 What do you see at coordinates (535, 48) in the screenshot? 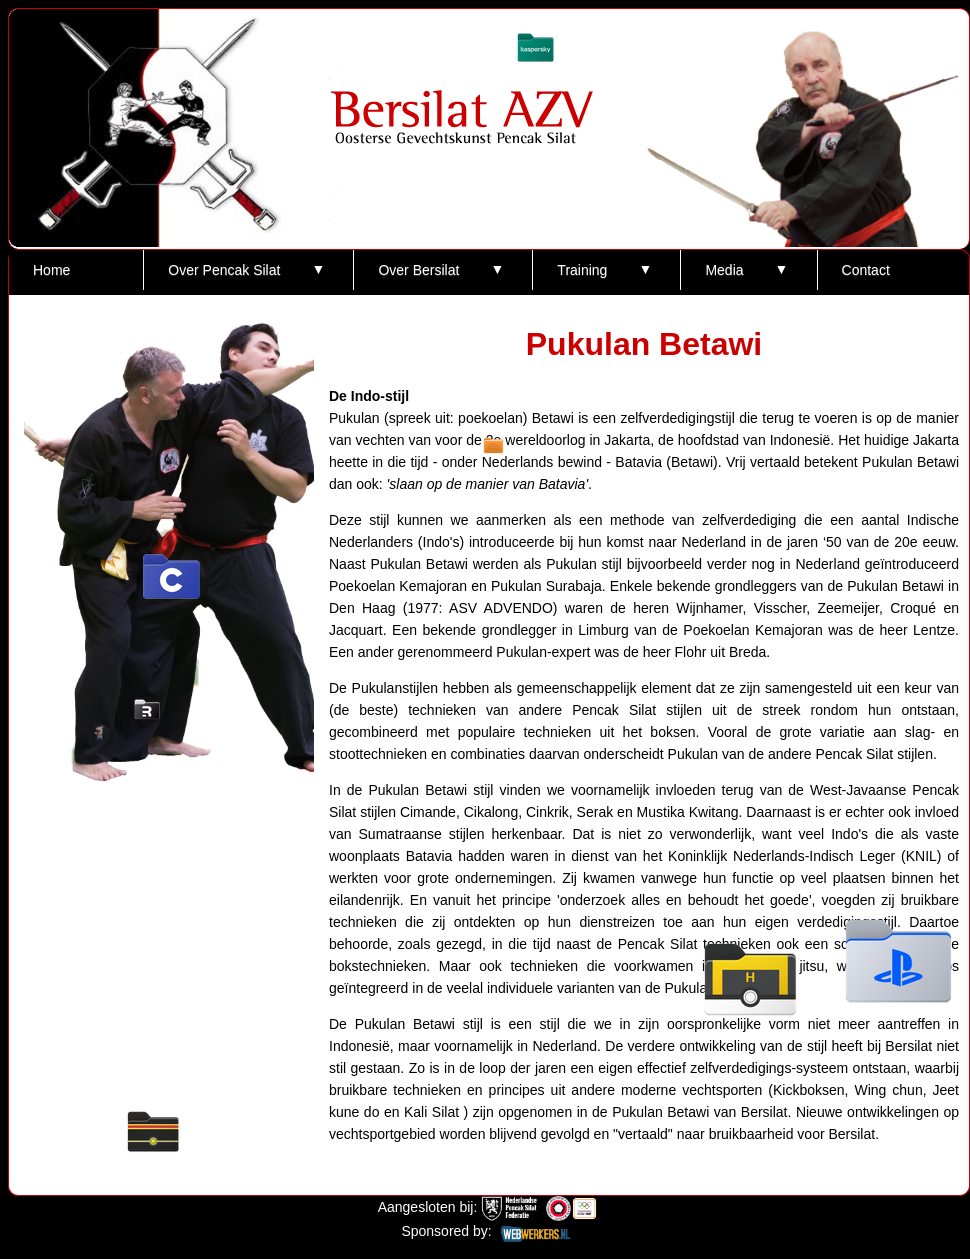
I see `folder containing kaspersky antivirus files` at bounding box center [535, 48].